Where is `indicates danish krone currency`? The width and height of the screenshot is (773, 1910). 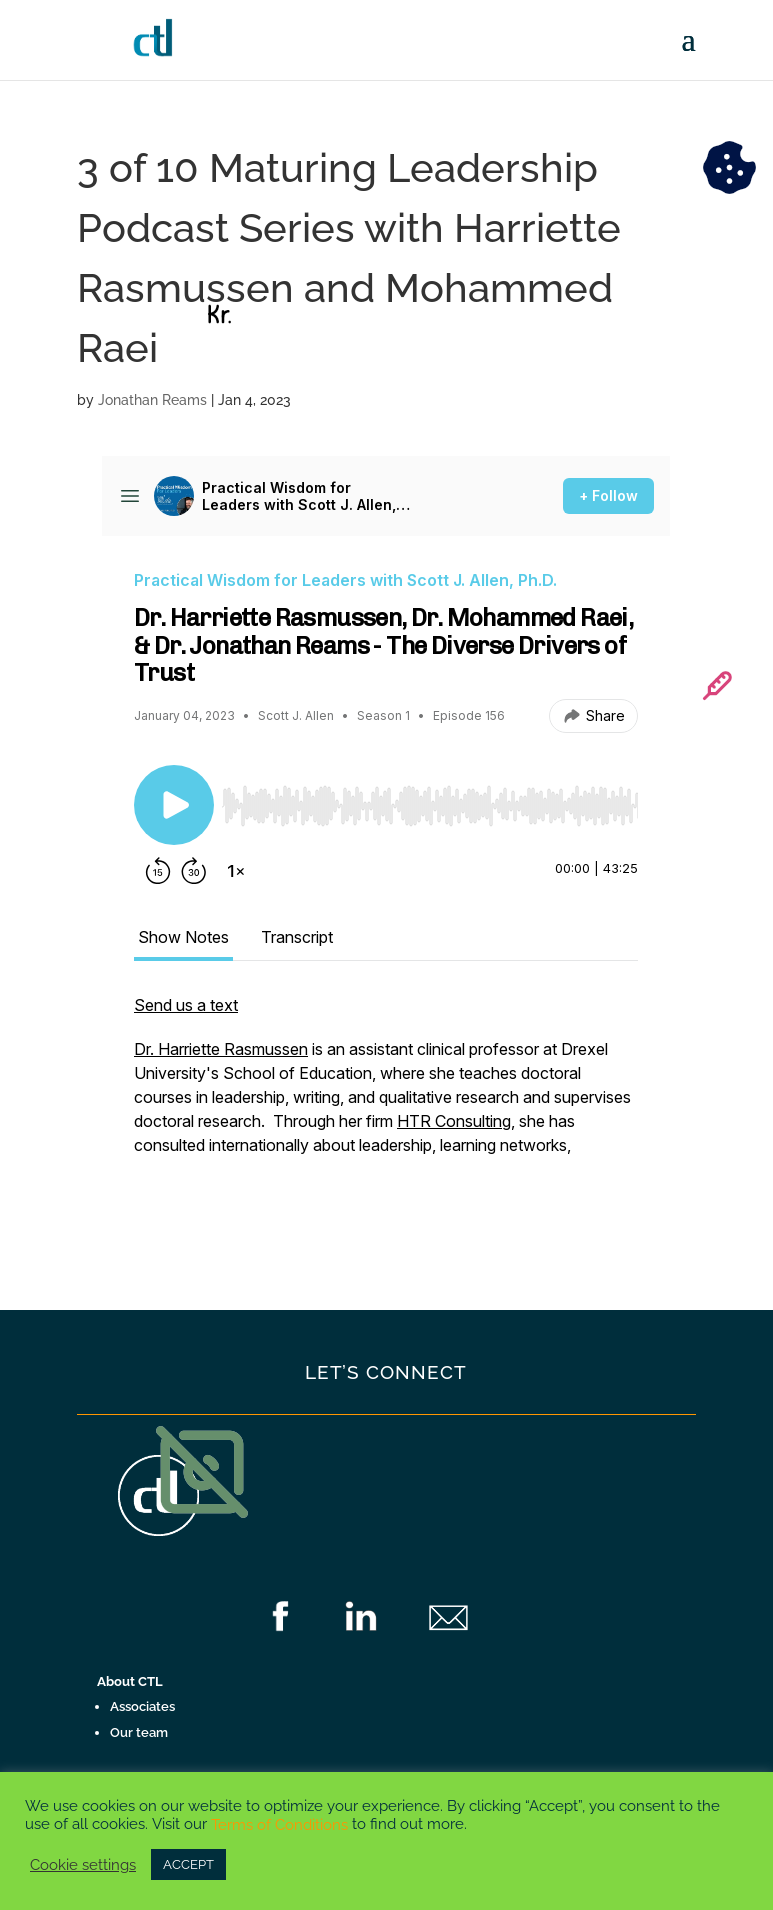
indicates danish krone currency is located at coordinates (219, 314).